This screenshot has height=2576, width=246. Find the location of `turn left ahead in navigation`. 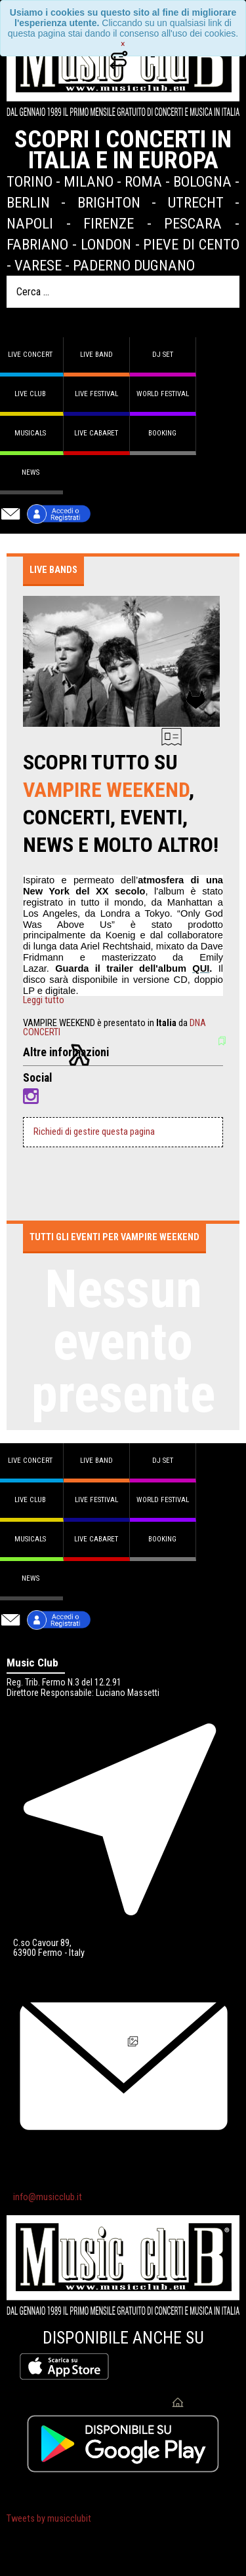

turn left ahead in navigation is located at coordinates (119, 60).